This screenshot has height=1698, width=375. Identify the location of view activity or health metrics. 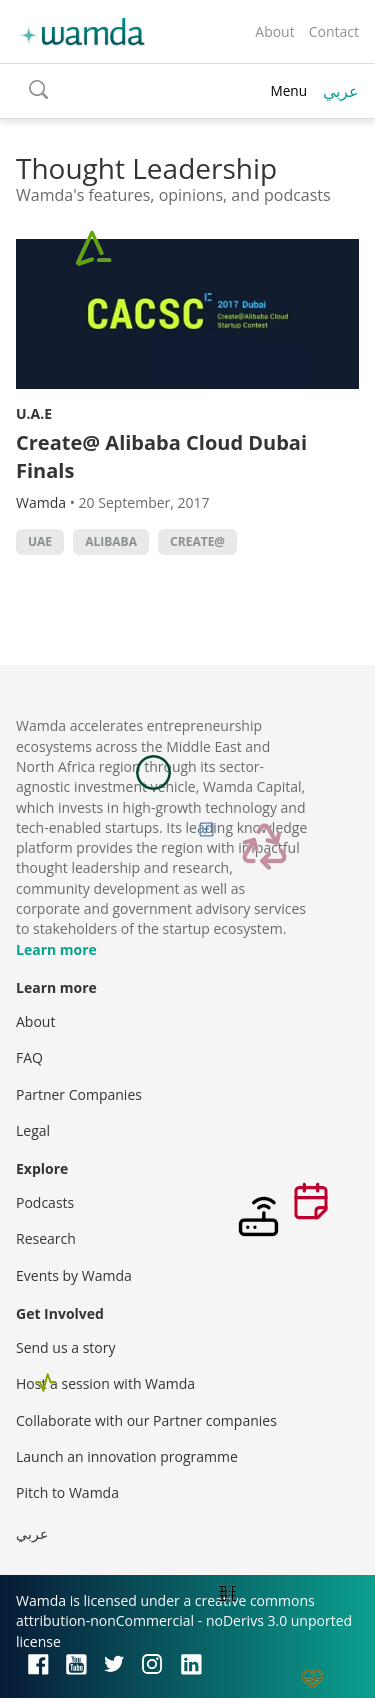
(45, 1382).